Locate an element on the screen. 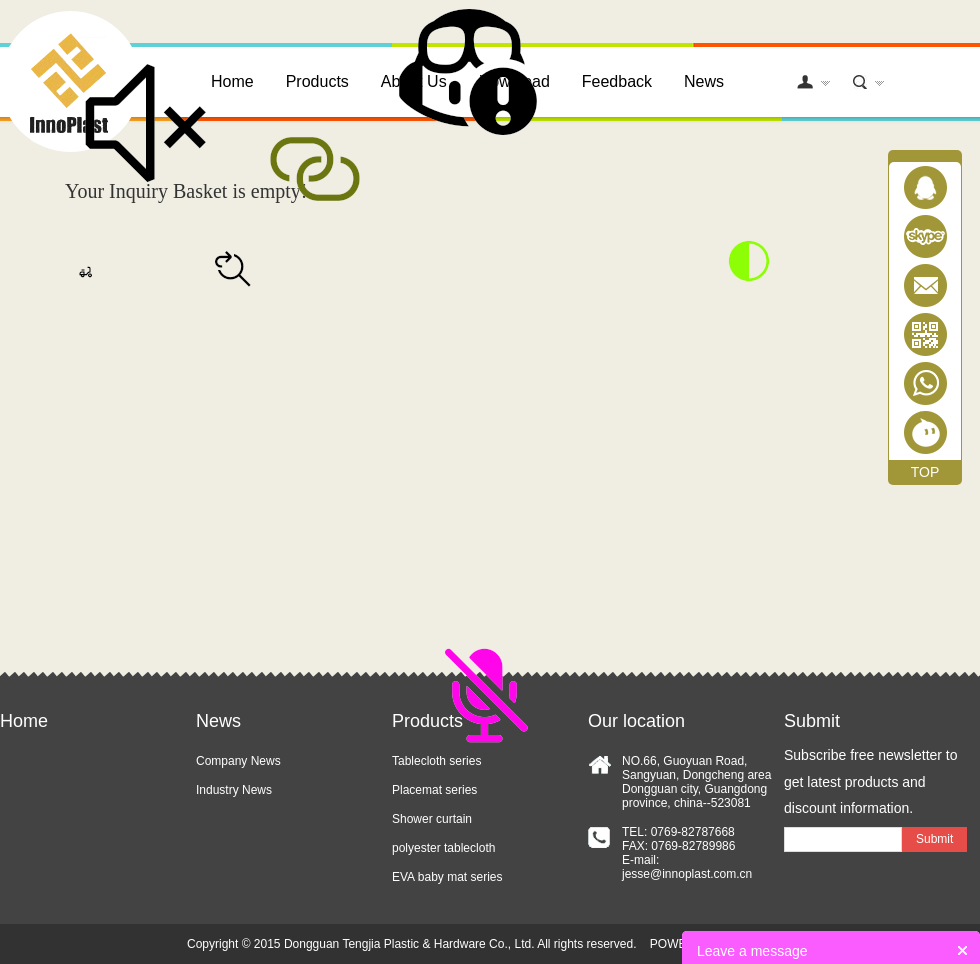  insert or create a hyperlink is located at coordinates (315, 169).